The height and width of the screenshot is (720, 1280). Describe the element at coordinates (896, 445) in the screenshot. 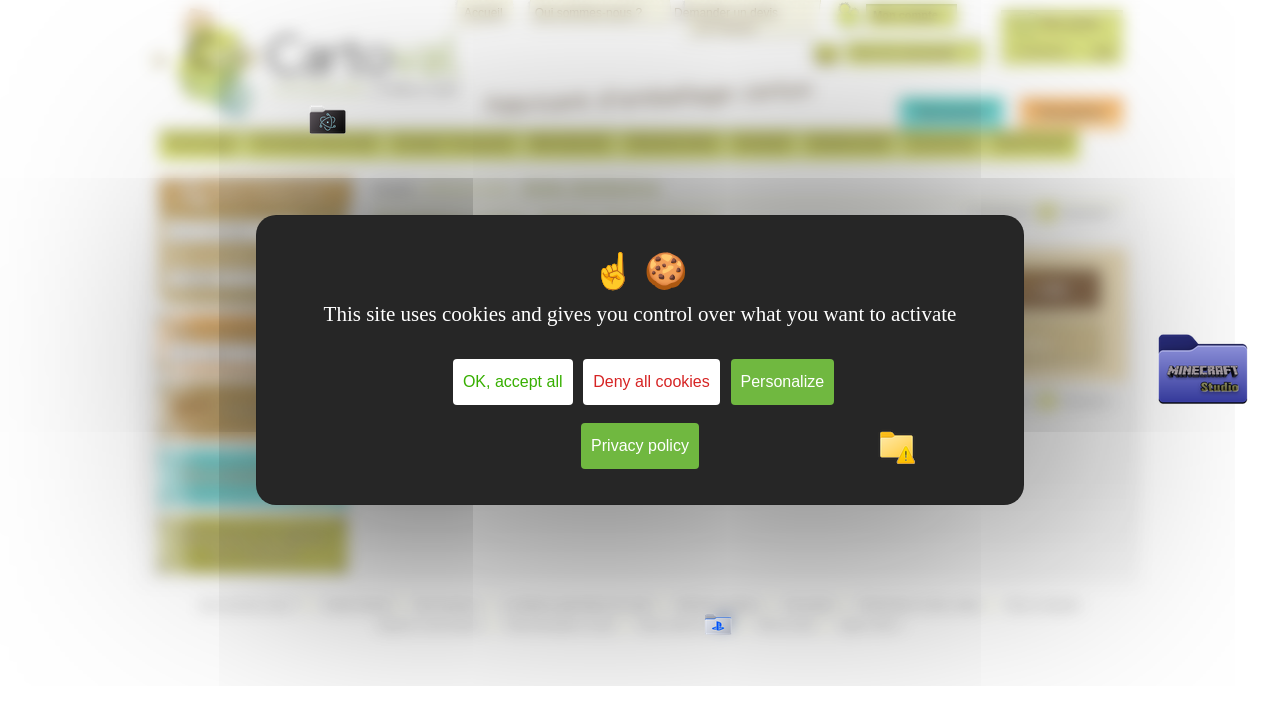

I see `folder contains items with warnings or errors` at that location.